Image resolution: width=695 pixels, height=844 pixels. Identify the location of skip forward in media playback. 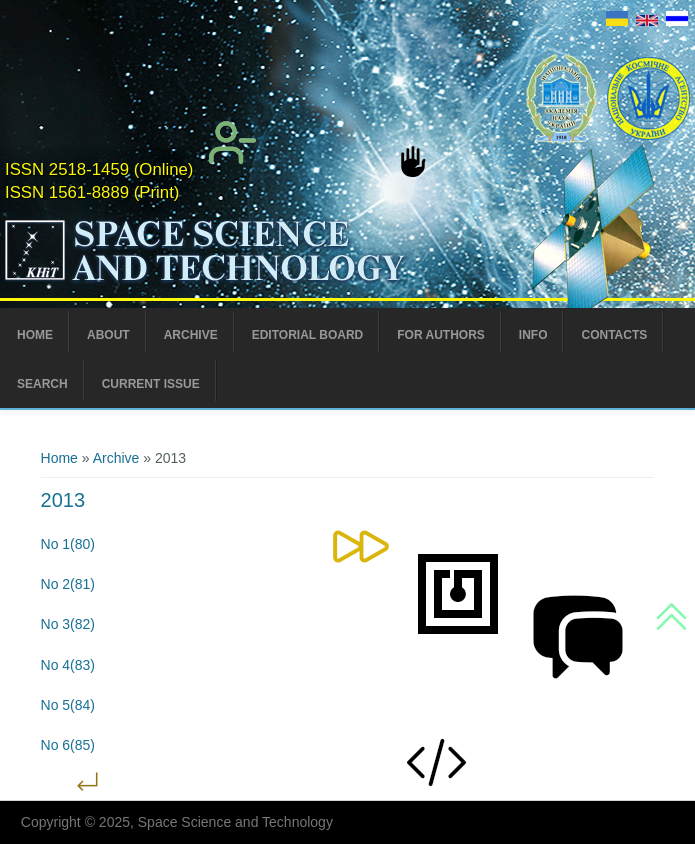
(359, 544).